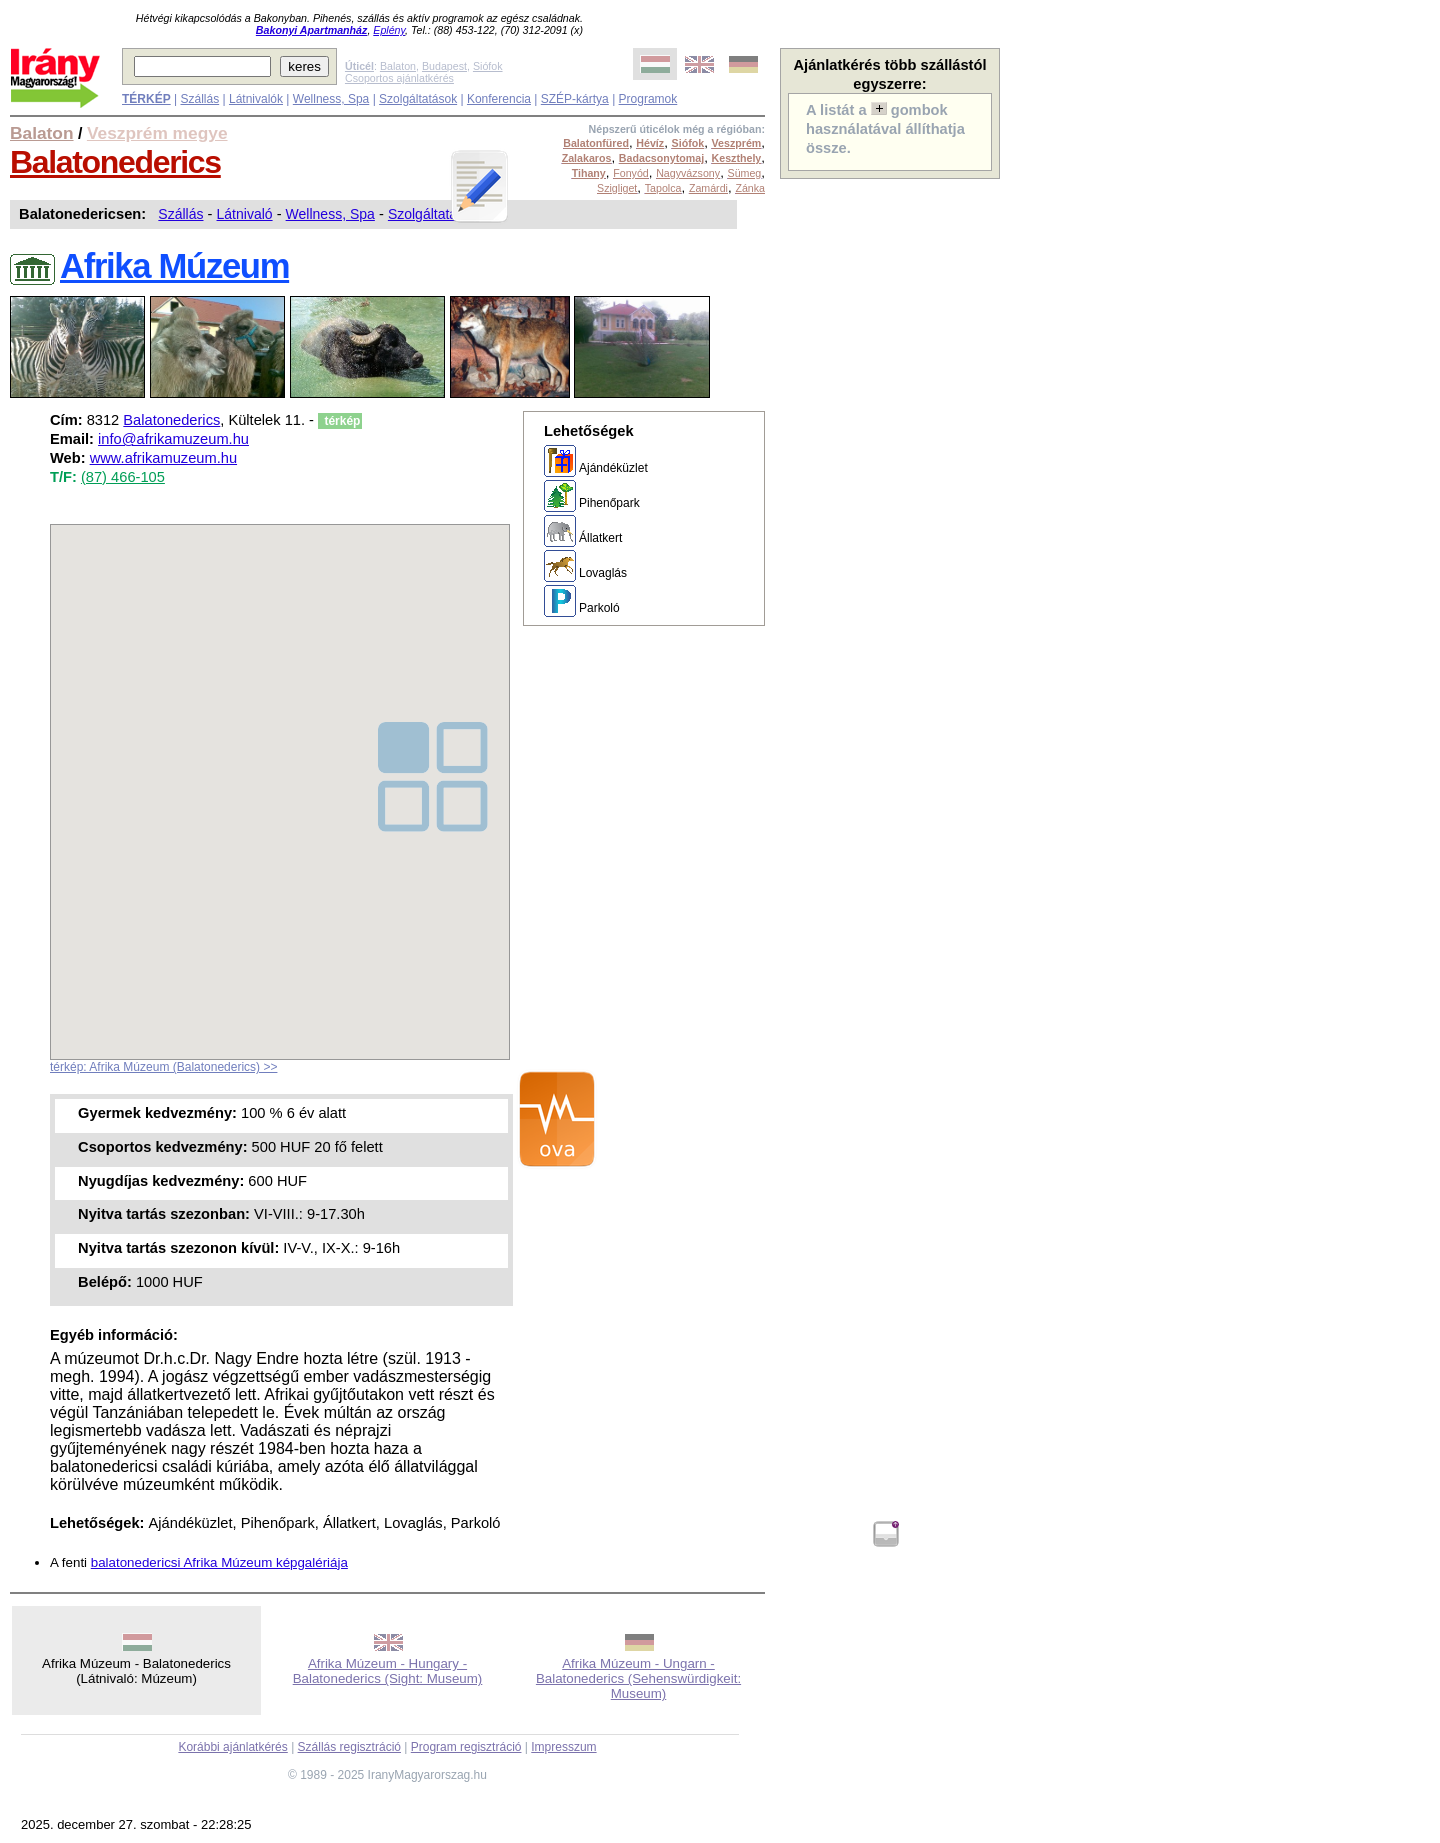 The height and width of the screenshot is (1843, 1440). Describe the element at coordinates (436, 780) in the screenshot. I see `access application preferences or settings` at that location.